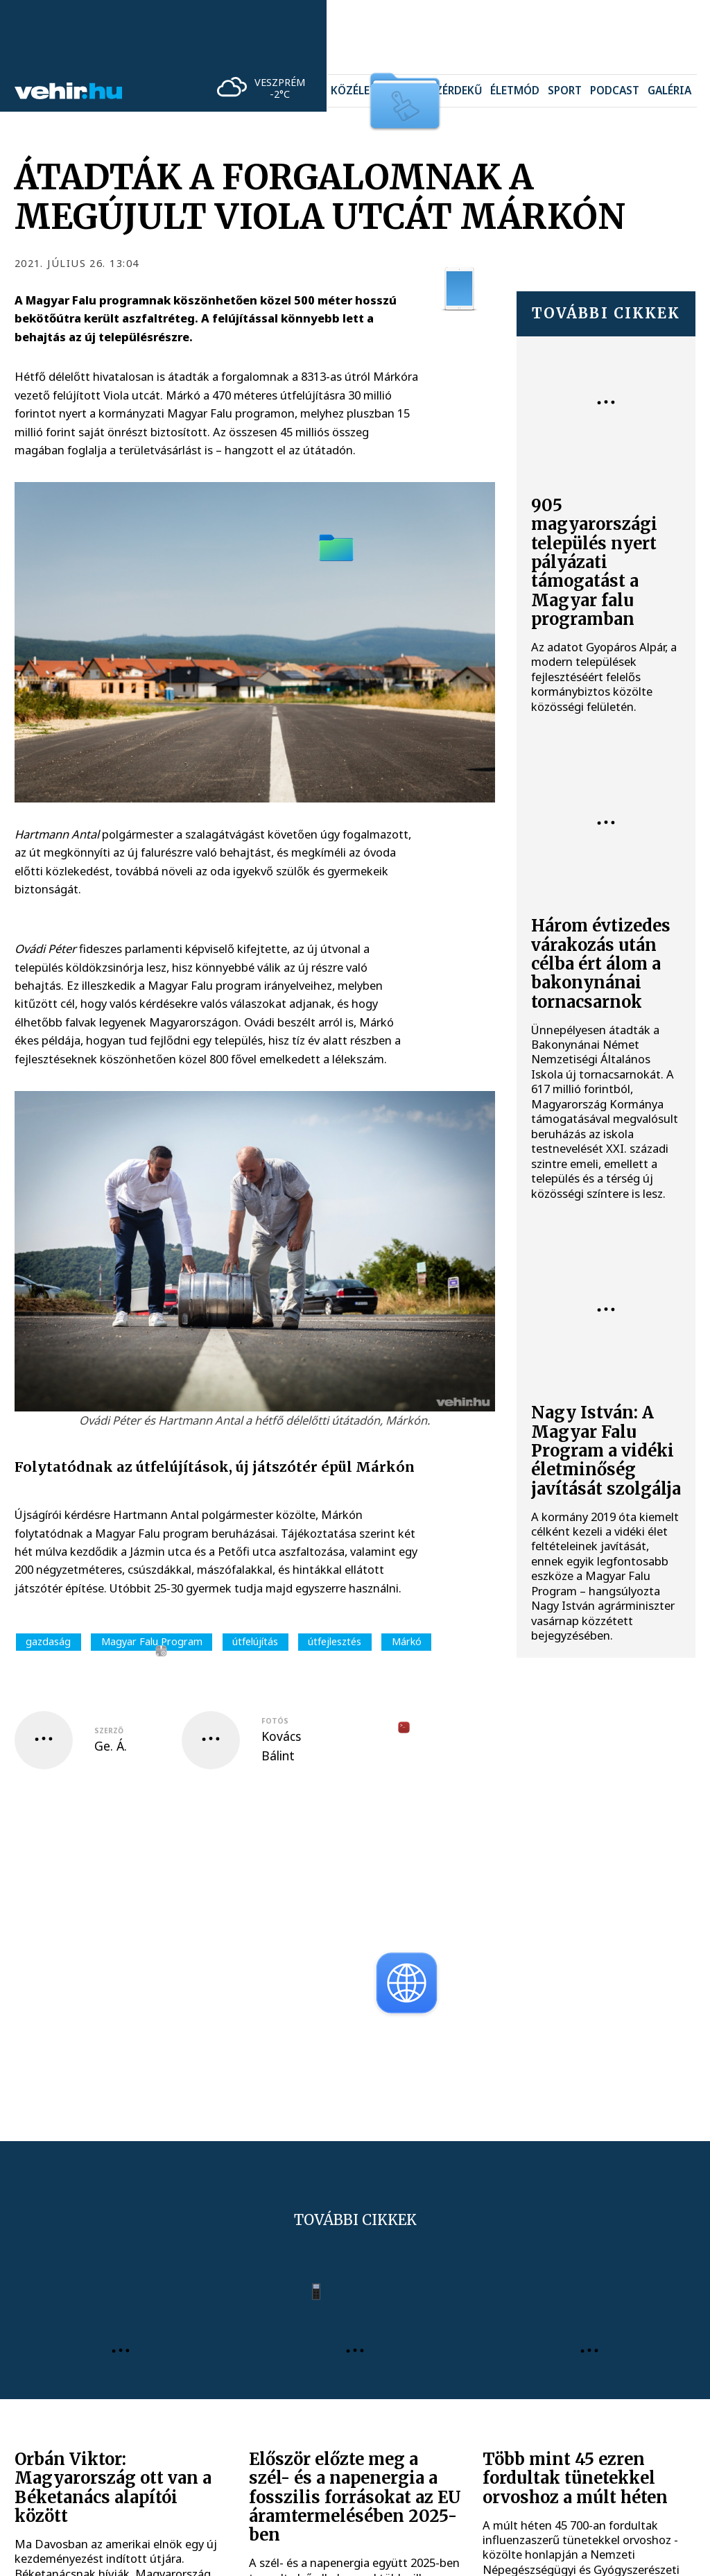 The height and width of the screenshot is (2576, 710). Describe the element at coordinates (336, 549) in the screenshot. I see `open the color gradient settings folder` at that location.